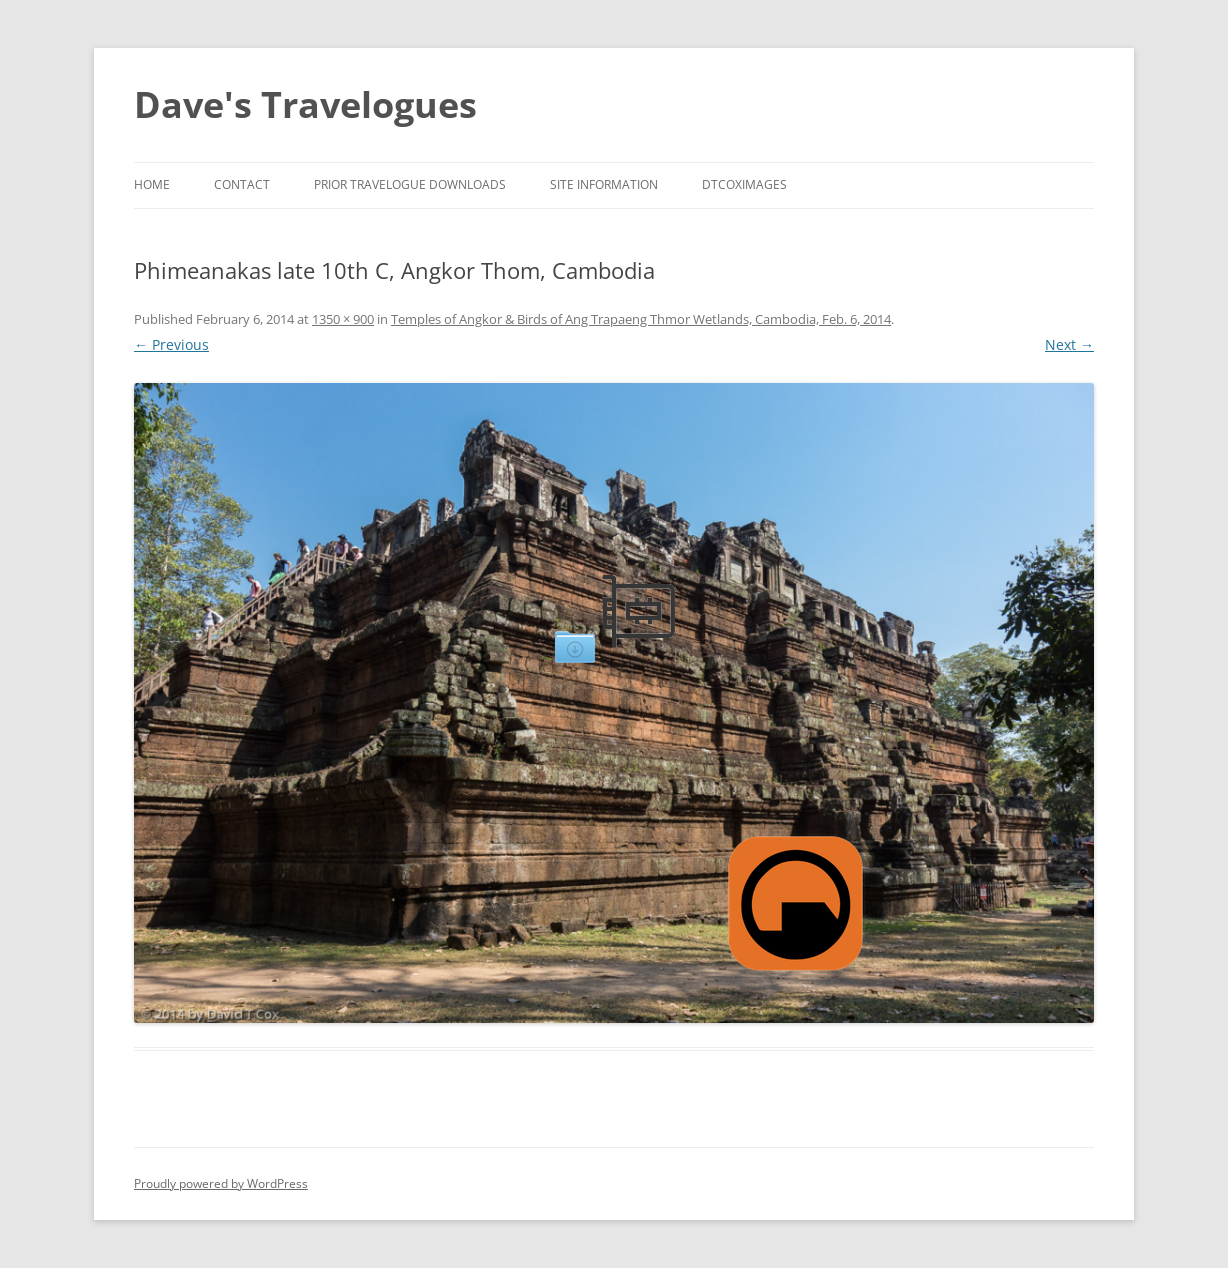 The width and height of the screenshot is (1228, 1268). I want to click on launch the Black Mesa game application, so click(795, 903).